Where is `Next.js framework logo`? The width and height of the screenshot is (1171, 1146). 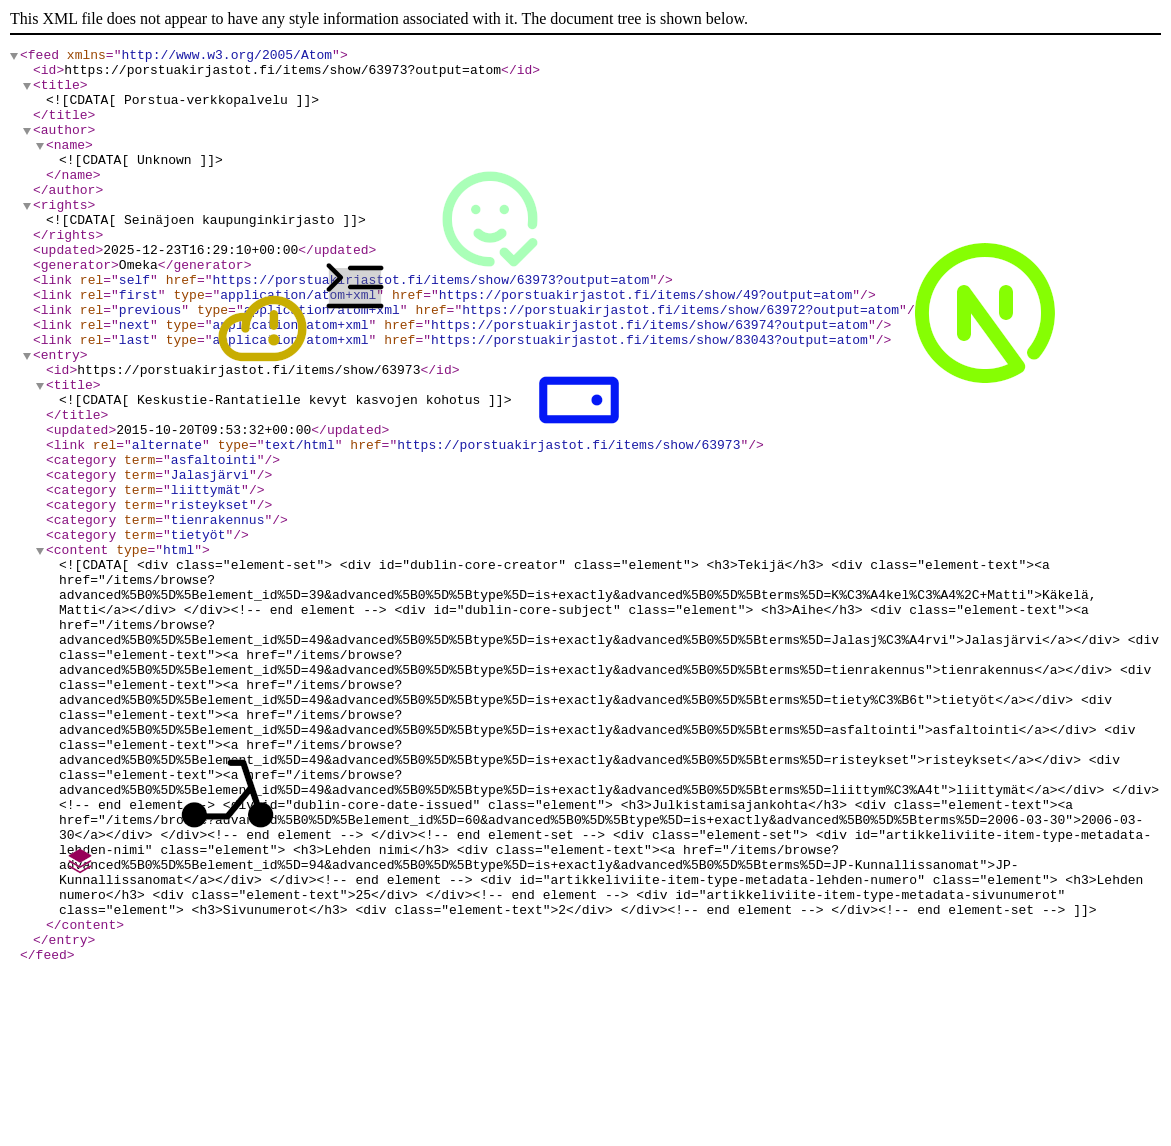 Next.js framework logo is located at coordinates (985, 313).